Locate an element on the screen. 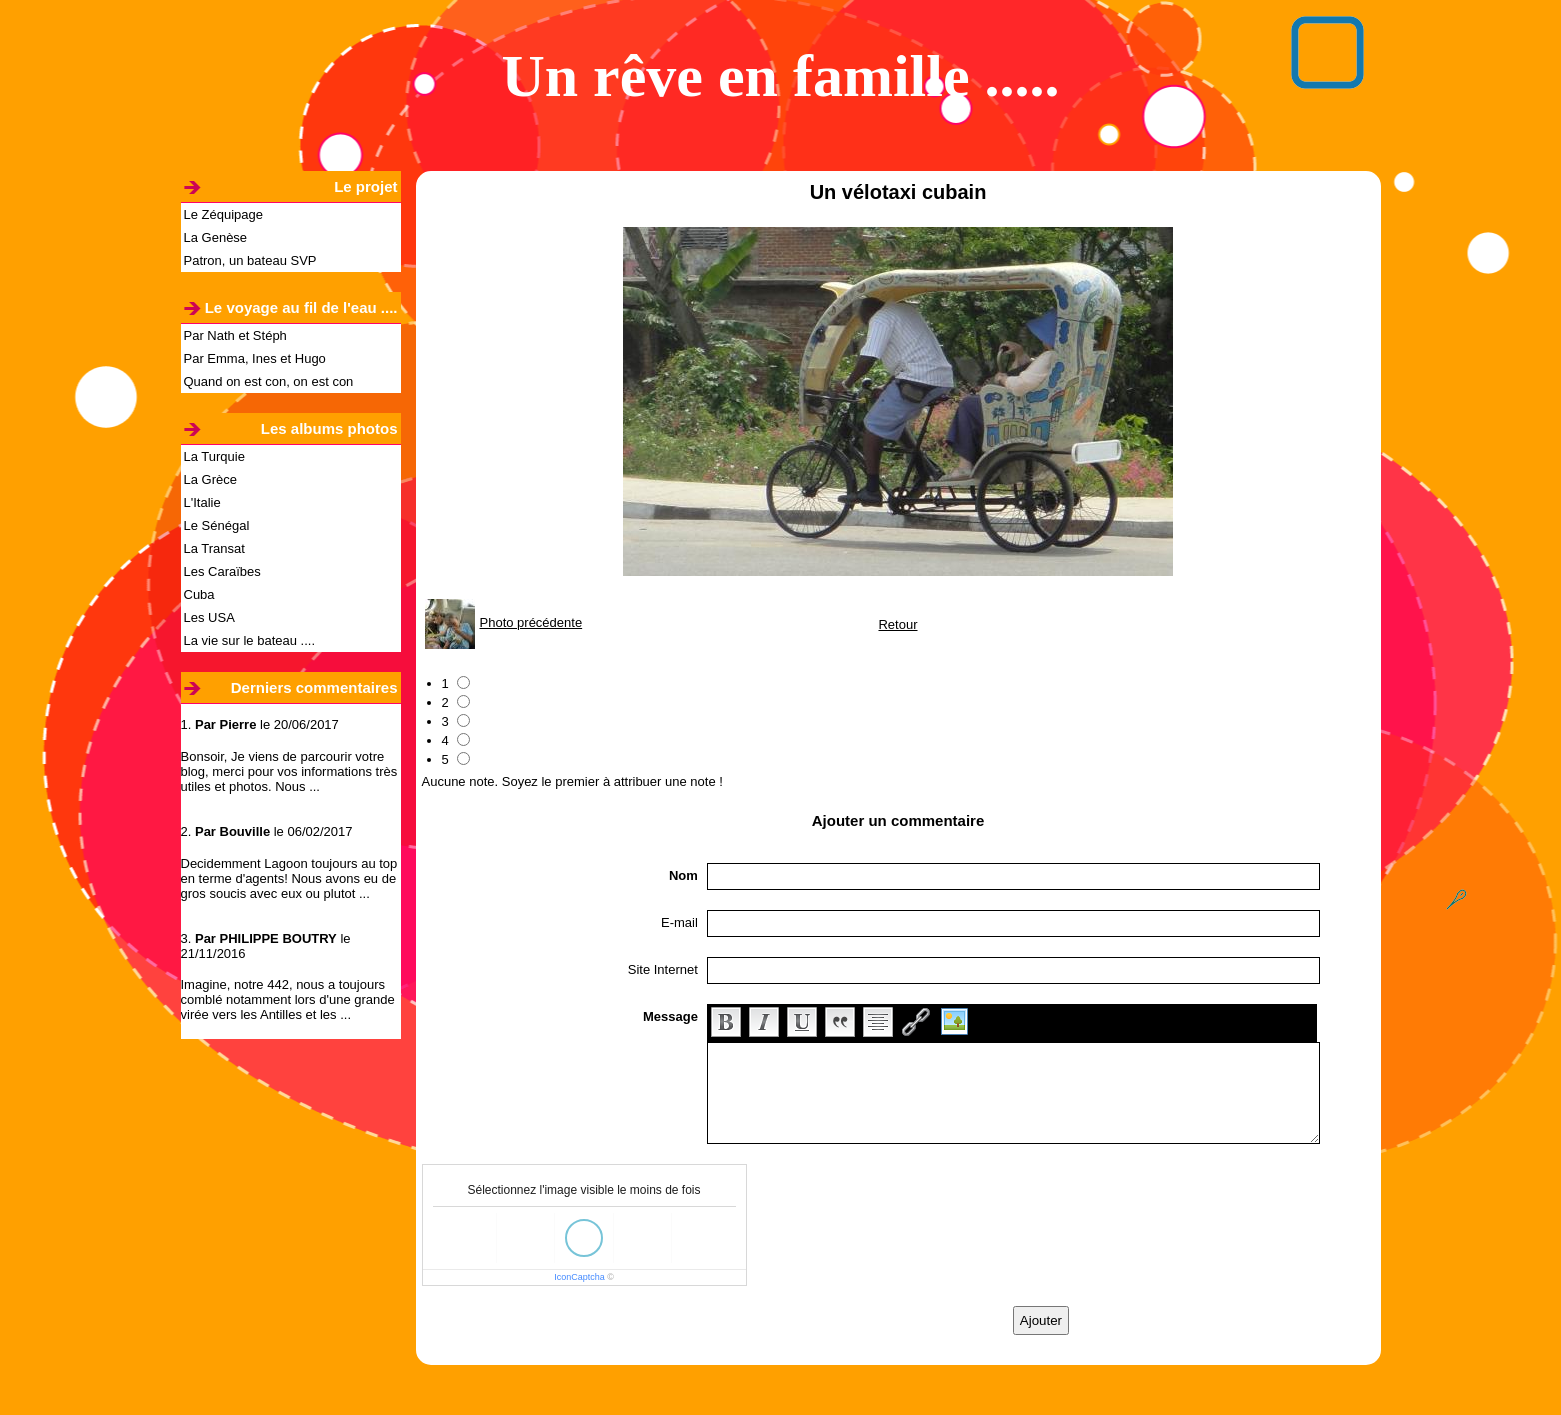  sewing or crafting tools is located at coordinates (1456, 899).